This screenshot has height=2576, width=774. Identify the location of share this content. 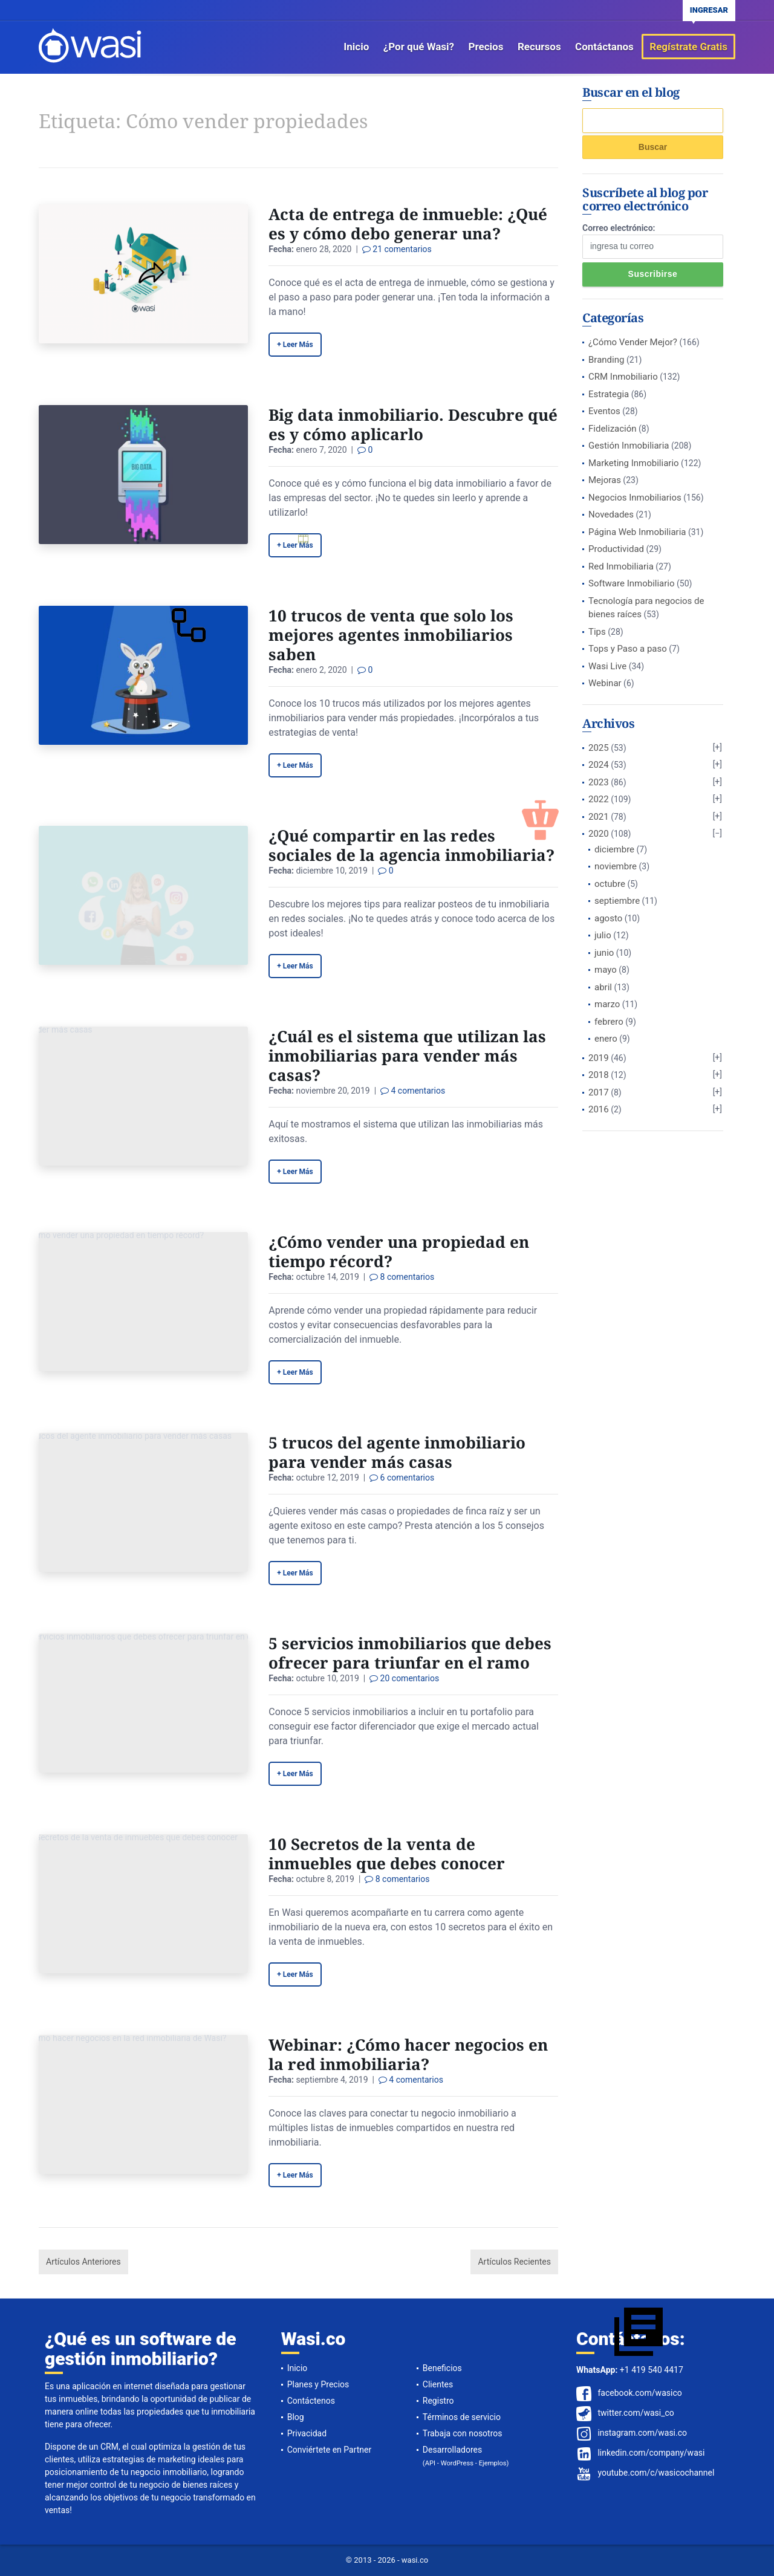
(151, 274).